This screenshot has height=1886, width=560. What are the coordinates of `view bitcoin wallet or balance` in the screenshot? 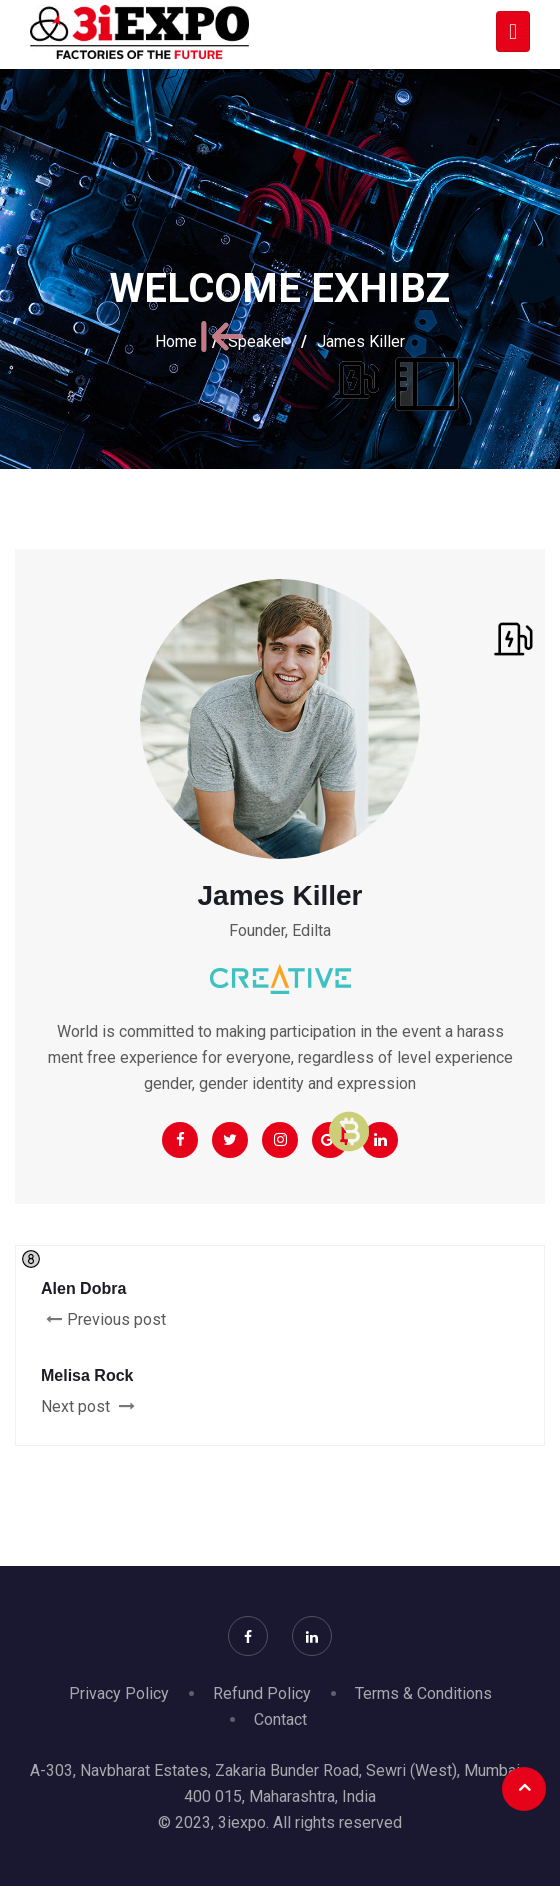 It's located at (347, 1131).